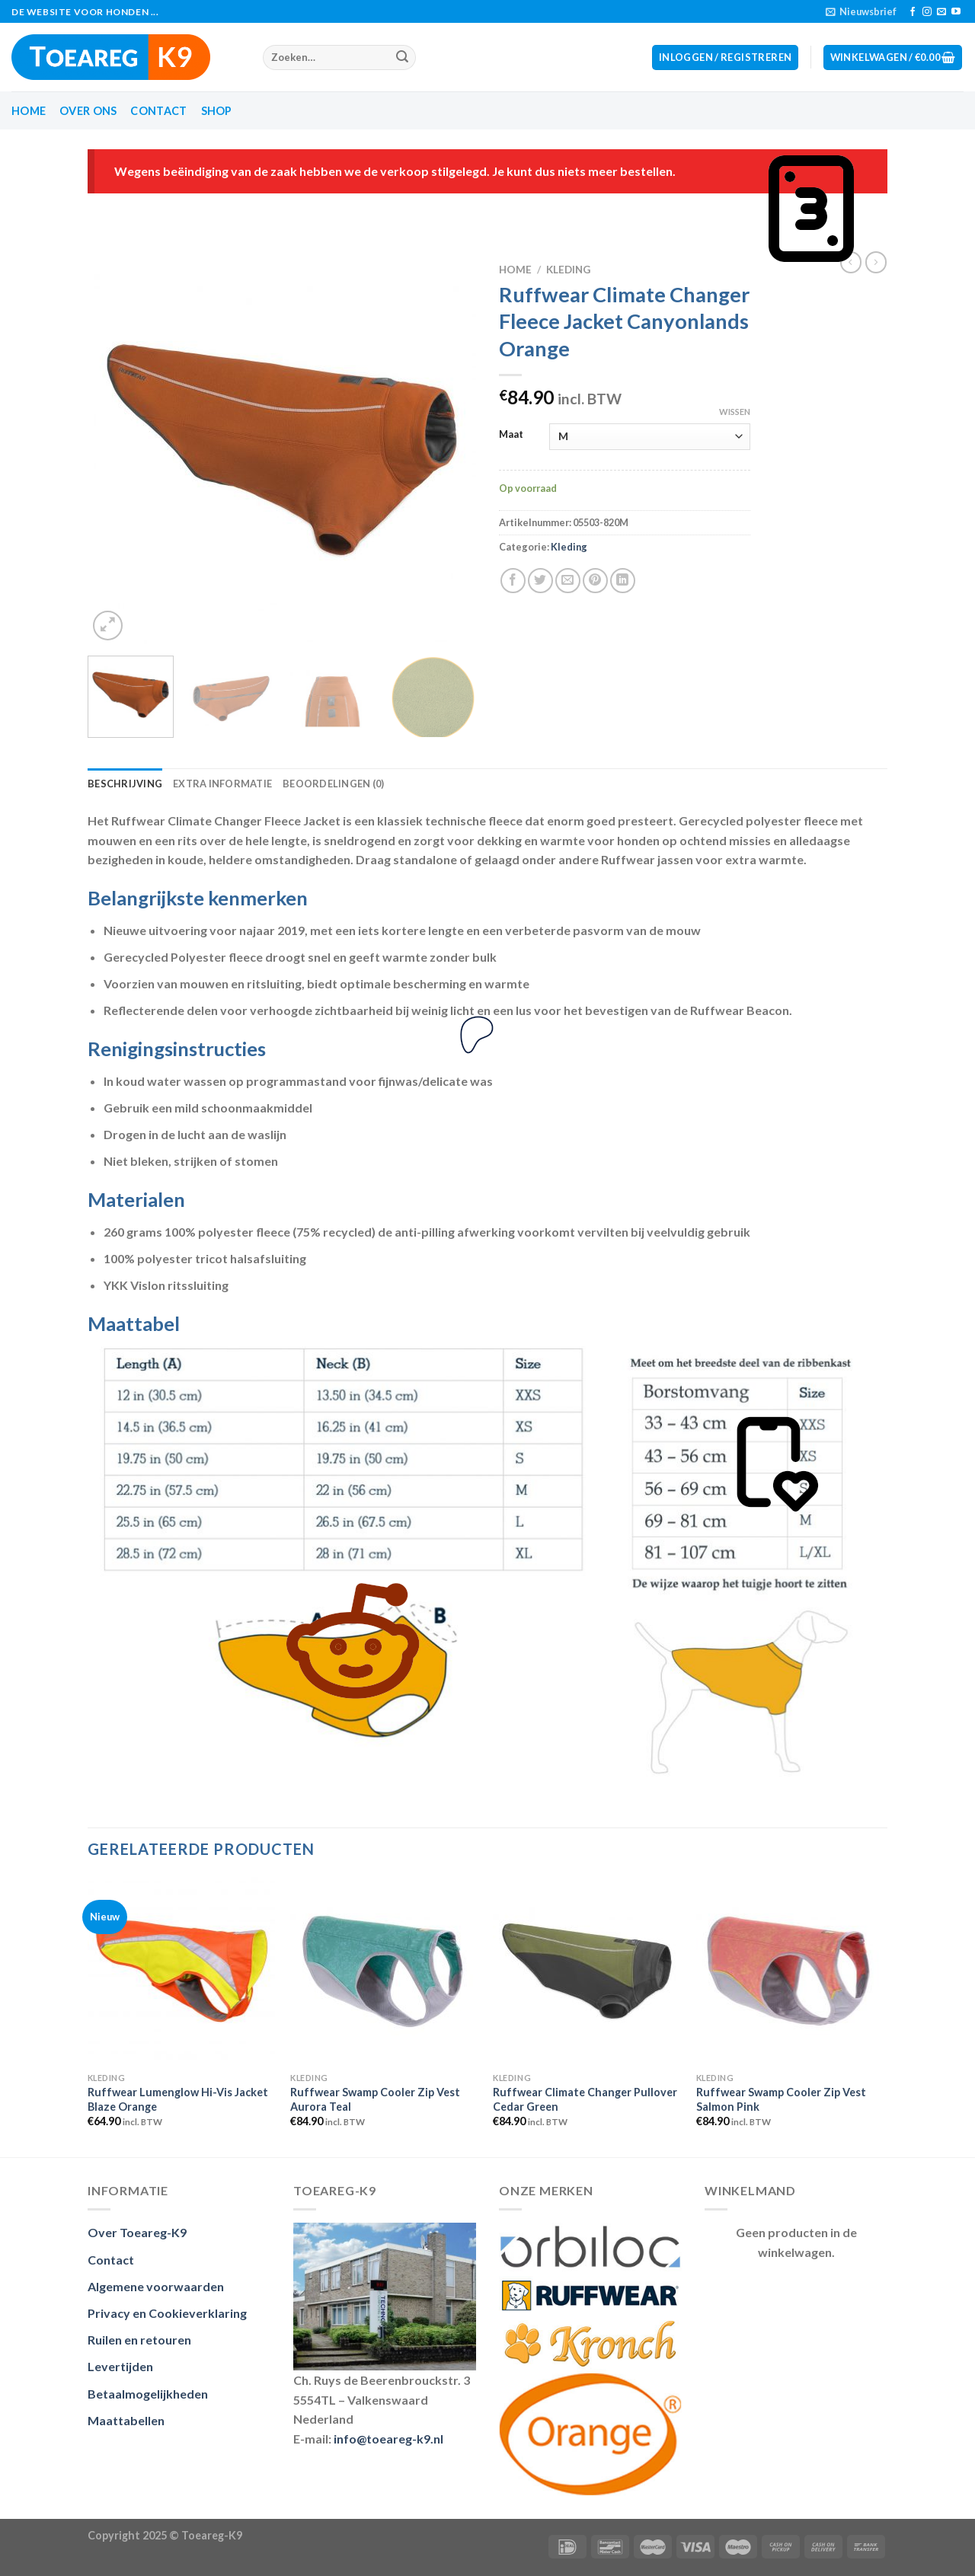 This screenshot has height=2576, width=975. I want to click on link to patreon profile or page, so click(475, 1034).